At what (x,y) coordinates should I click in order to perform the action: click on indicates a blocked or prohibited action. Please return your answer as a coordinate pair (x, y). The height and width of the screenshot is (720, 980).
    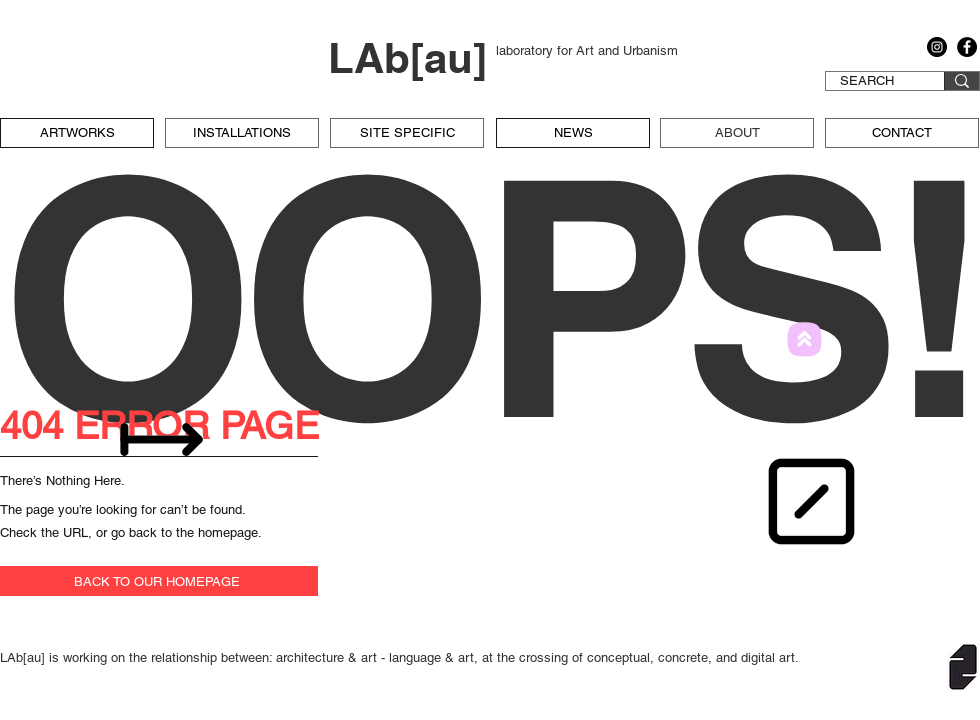
    Looking at the image, I should click on (811, 501).